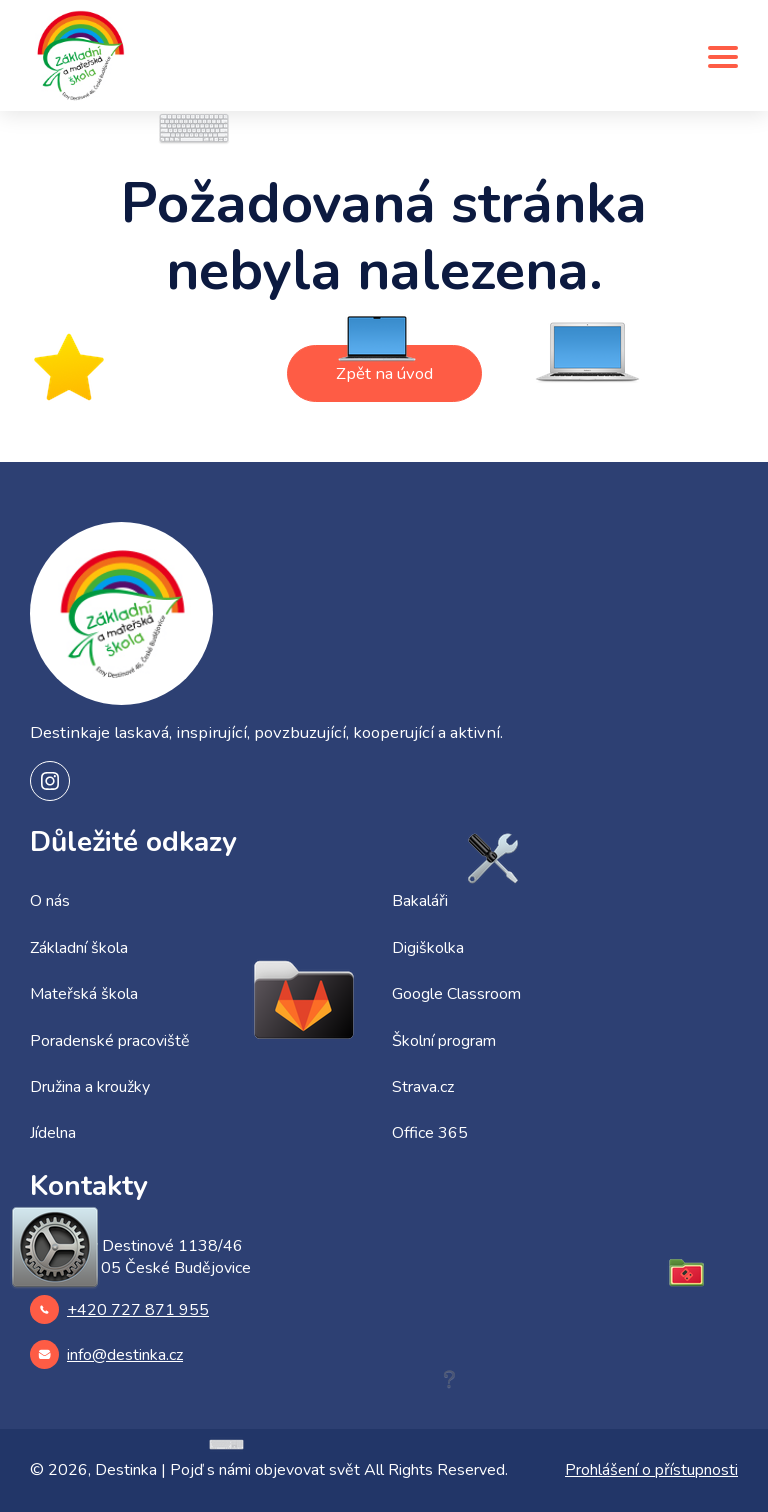  I want to click on mark item as favorite, so click(69, 367).